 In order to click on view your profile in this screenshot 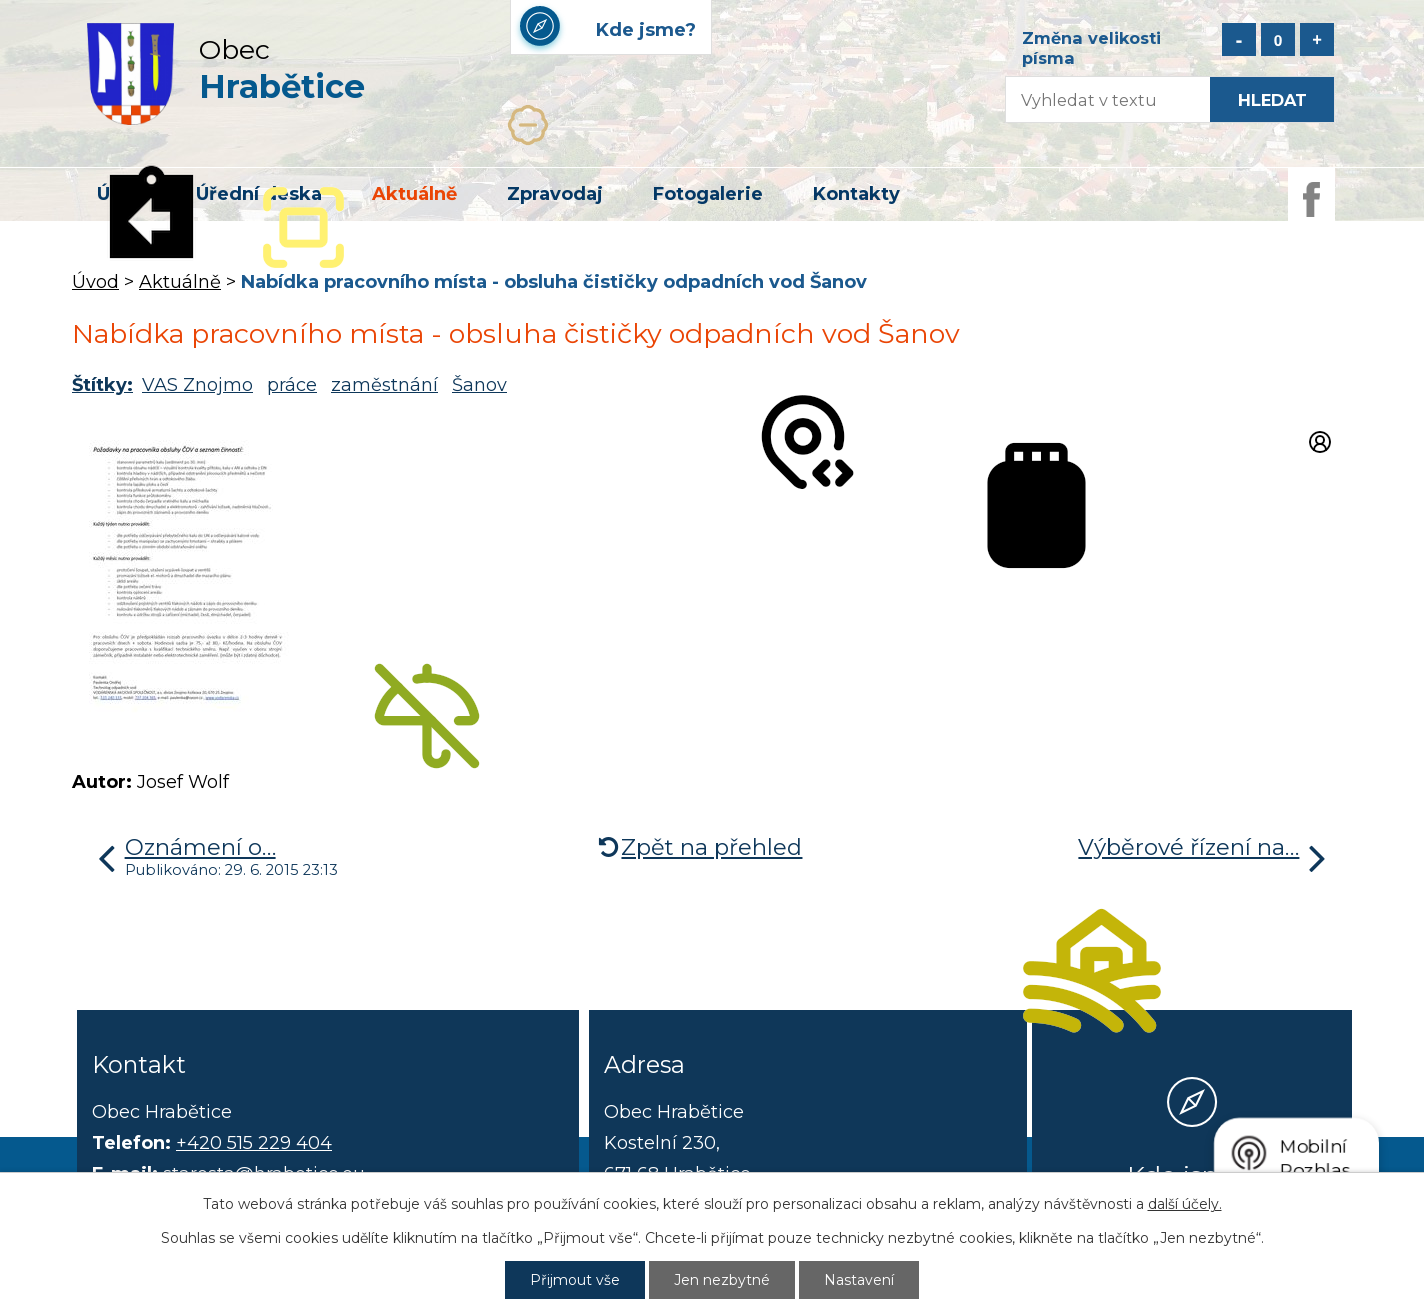, I will do `click(1320, 442)`.